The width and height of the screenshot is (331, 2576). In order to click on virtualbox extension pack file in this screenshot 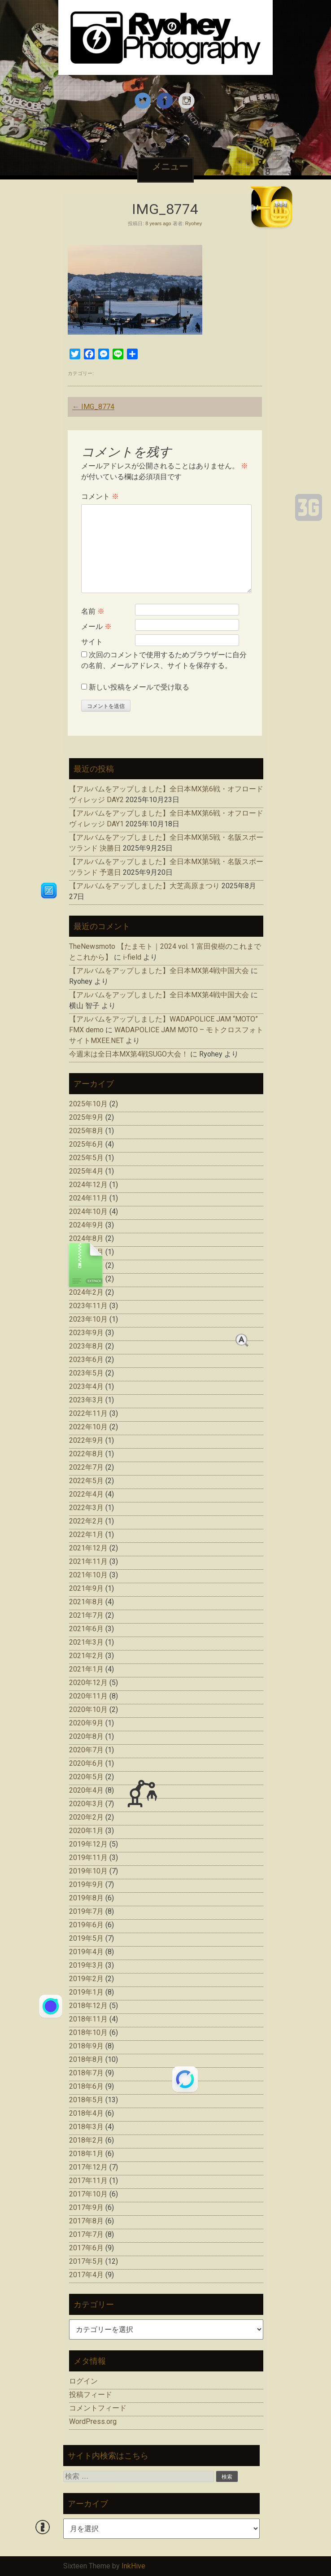, I will do `click(86, 1266)`.